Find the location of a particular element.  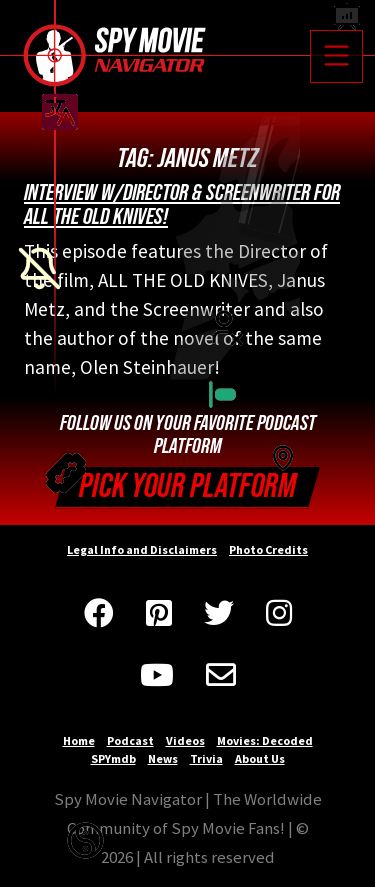

view presentation or slideshow is located at coordinates (347, 17).